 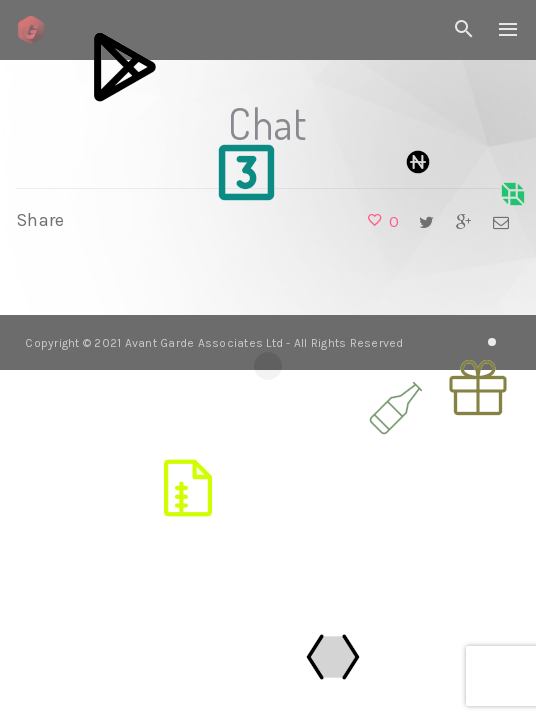 What do you see at coordinates (119, 67) in the screenshot?
I see `open google play store` at bounding box center [119, 67].